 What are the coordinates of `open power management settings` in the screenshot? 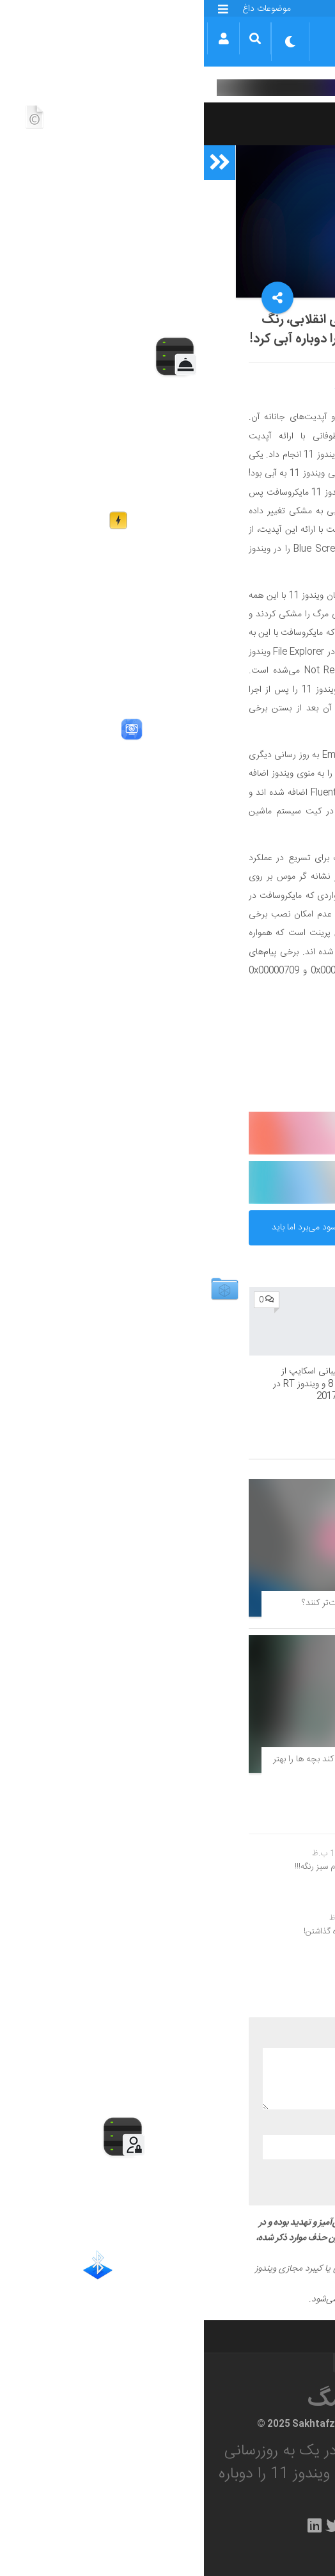 It's located at (118, 520).